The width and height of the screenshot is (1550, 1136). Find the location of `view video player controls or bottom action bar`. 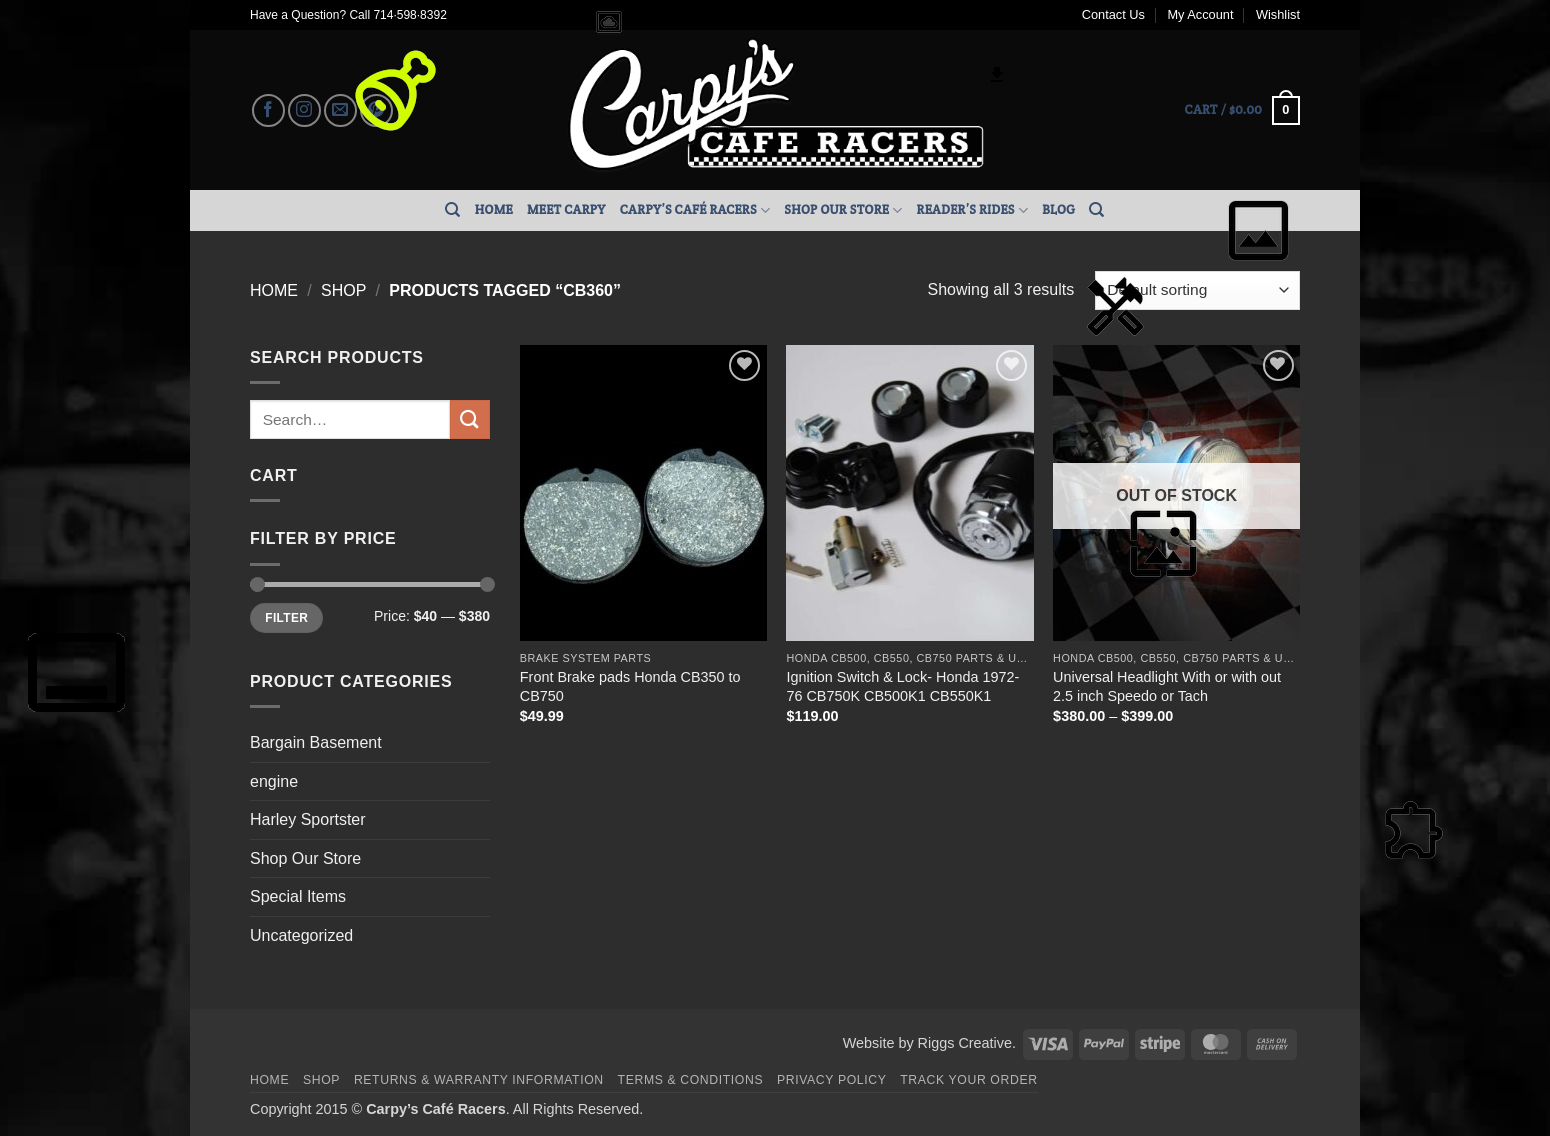

view video player controls or bottom action bar is located at coordinates (76, 672).